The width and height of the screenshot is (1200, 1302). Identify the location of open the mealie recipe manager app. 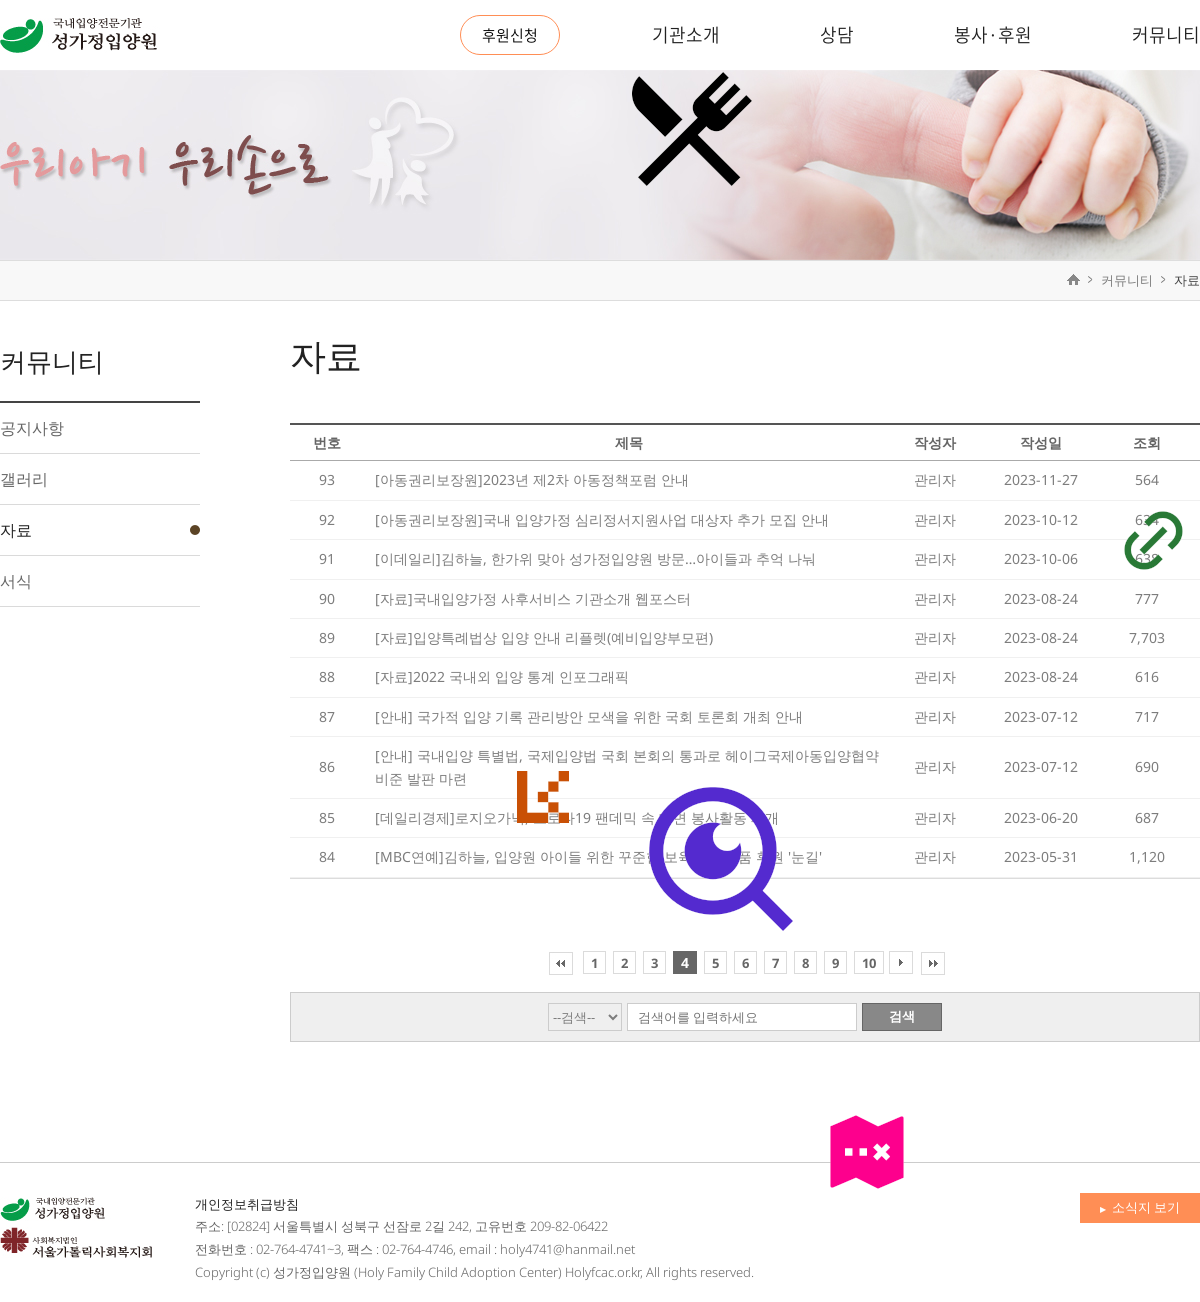
(692, 129).